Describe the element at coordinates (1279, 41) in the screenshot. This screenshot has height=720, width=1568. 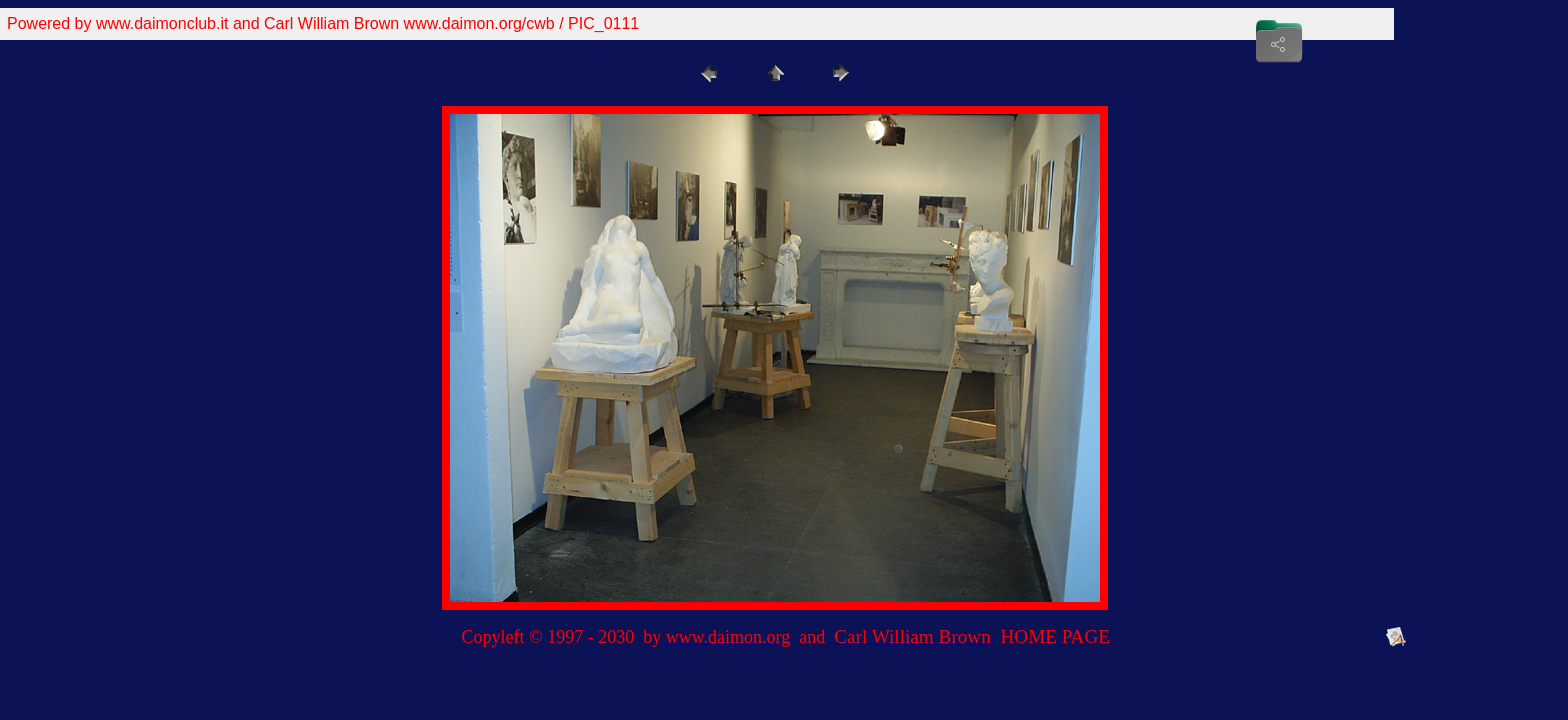
I see `access your public shared folder` at that location.